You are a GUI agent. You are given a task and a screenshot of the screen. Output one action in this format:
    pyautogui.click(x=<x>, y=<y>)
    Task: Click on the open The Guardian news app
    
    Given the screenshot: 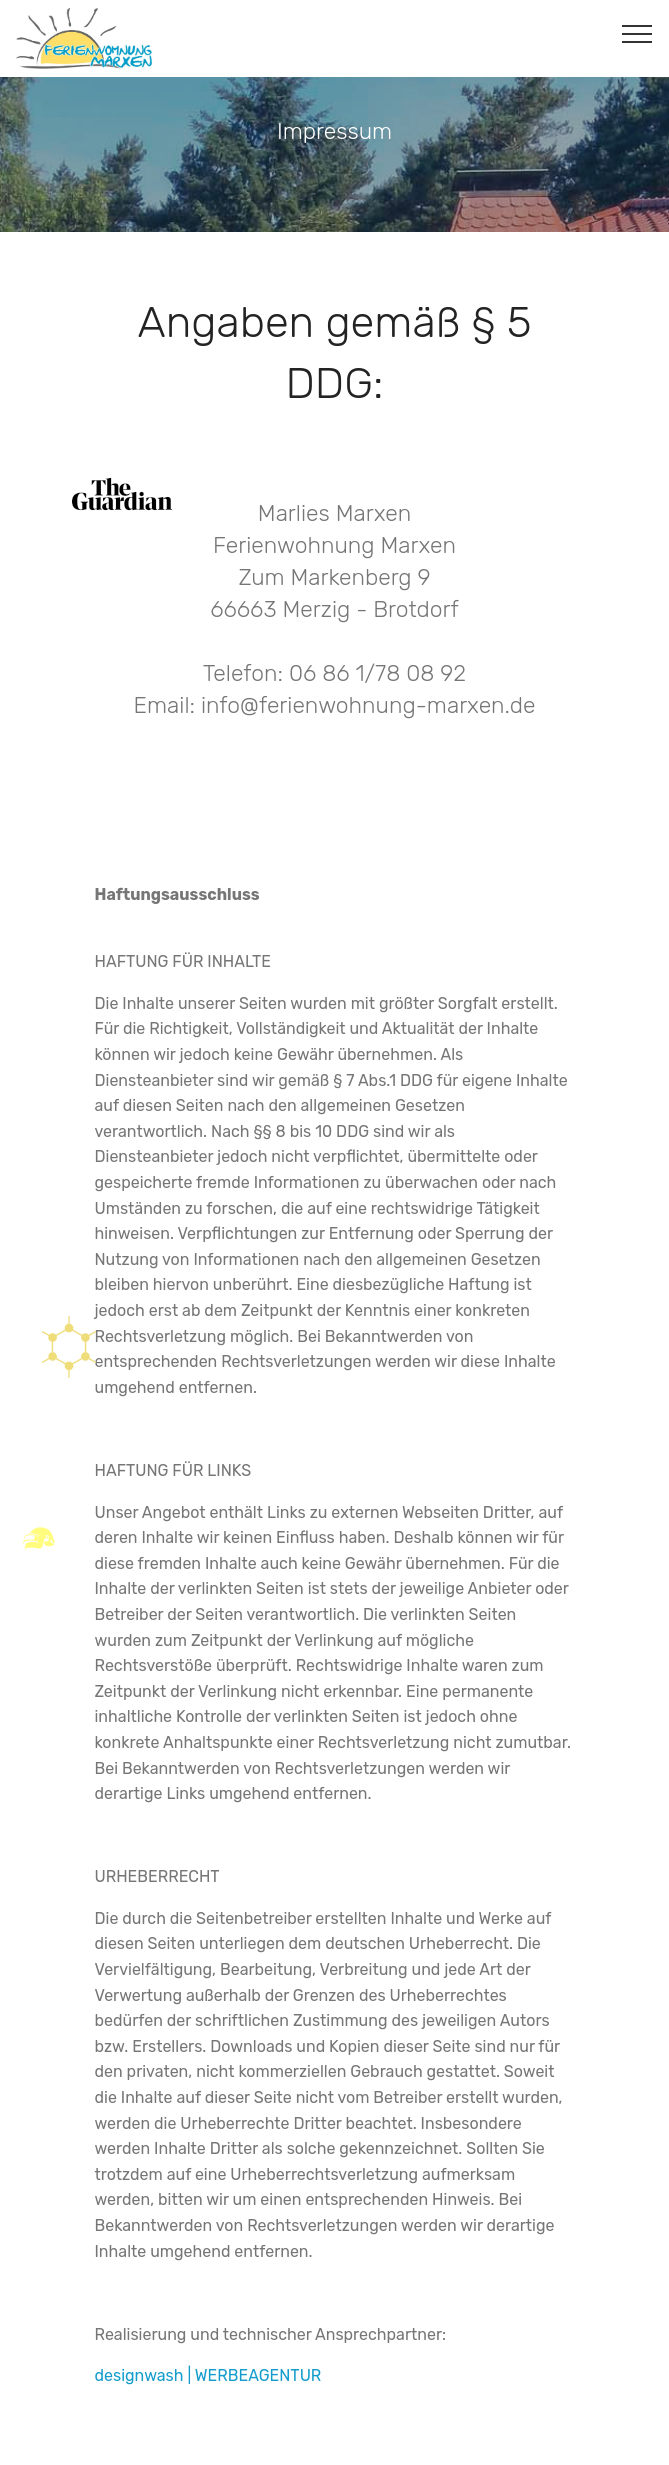 What is the action you would take?
    pyautogui.click(x=122, y=494)
    